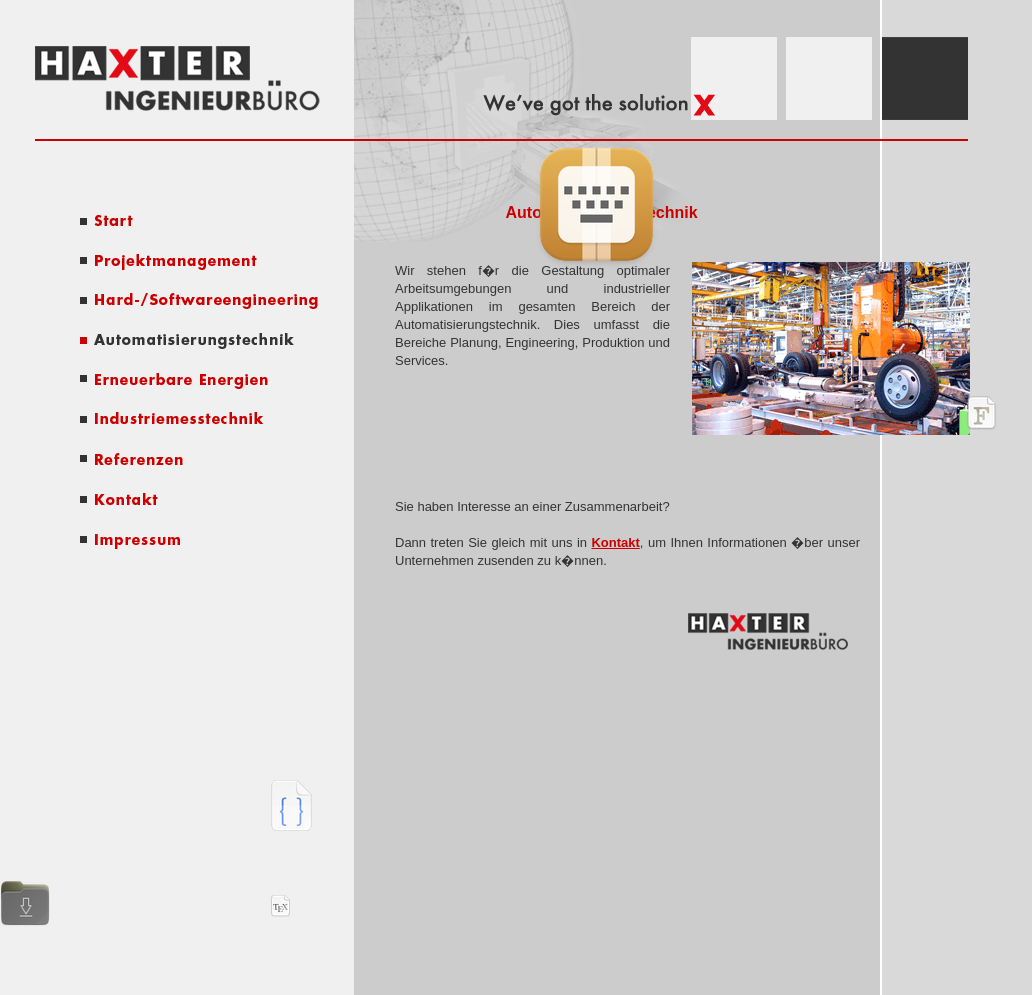 The width and height of the screenshot is (1032, 995). What do you see at coordinates (291, 805) in the screenshot?
I see `a CSS stylesheet file` at bounding box center [291, 805].